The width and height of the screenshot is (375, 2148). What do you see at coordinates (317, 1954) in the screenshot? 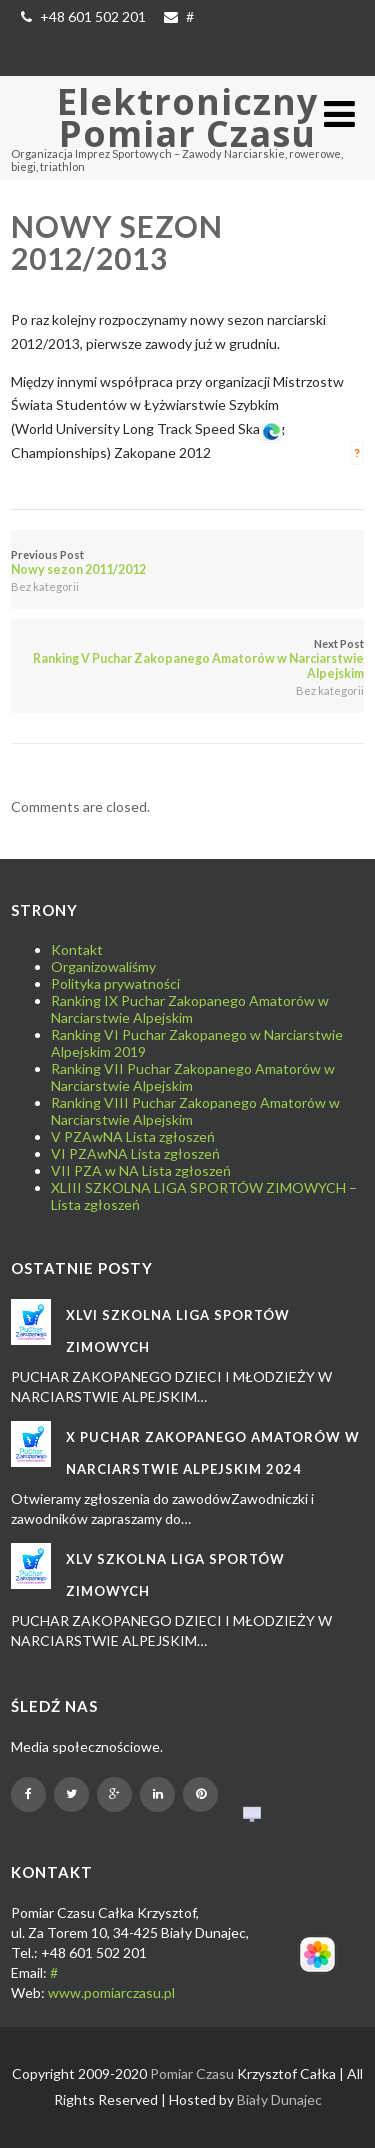
I see `open shotwell photo manager` at bounding box center [317, 1954].